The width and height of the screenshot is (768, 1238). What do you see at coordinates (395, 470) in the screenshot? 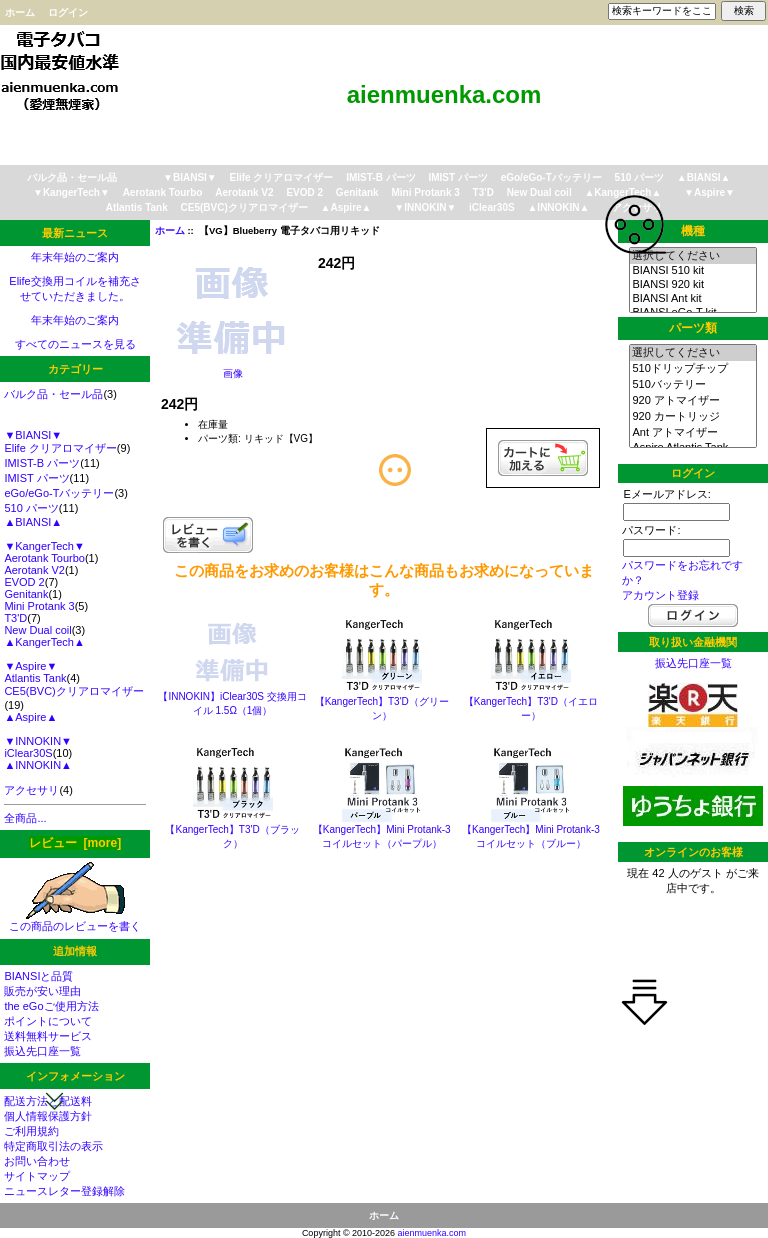
I see `open more options menu` at bounding box center [395, 470].